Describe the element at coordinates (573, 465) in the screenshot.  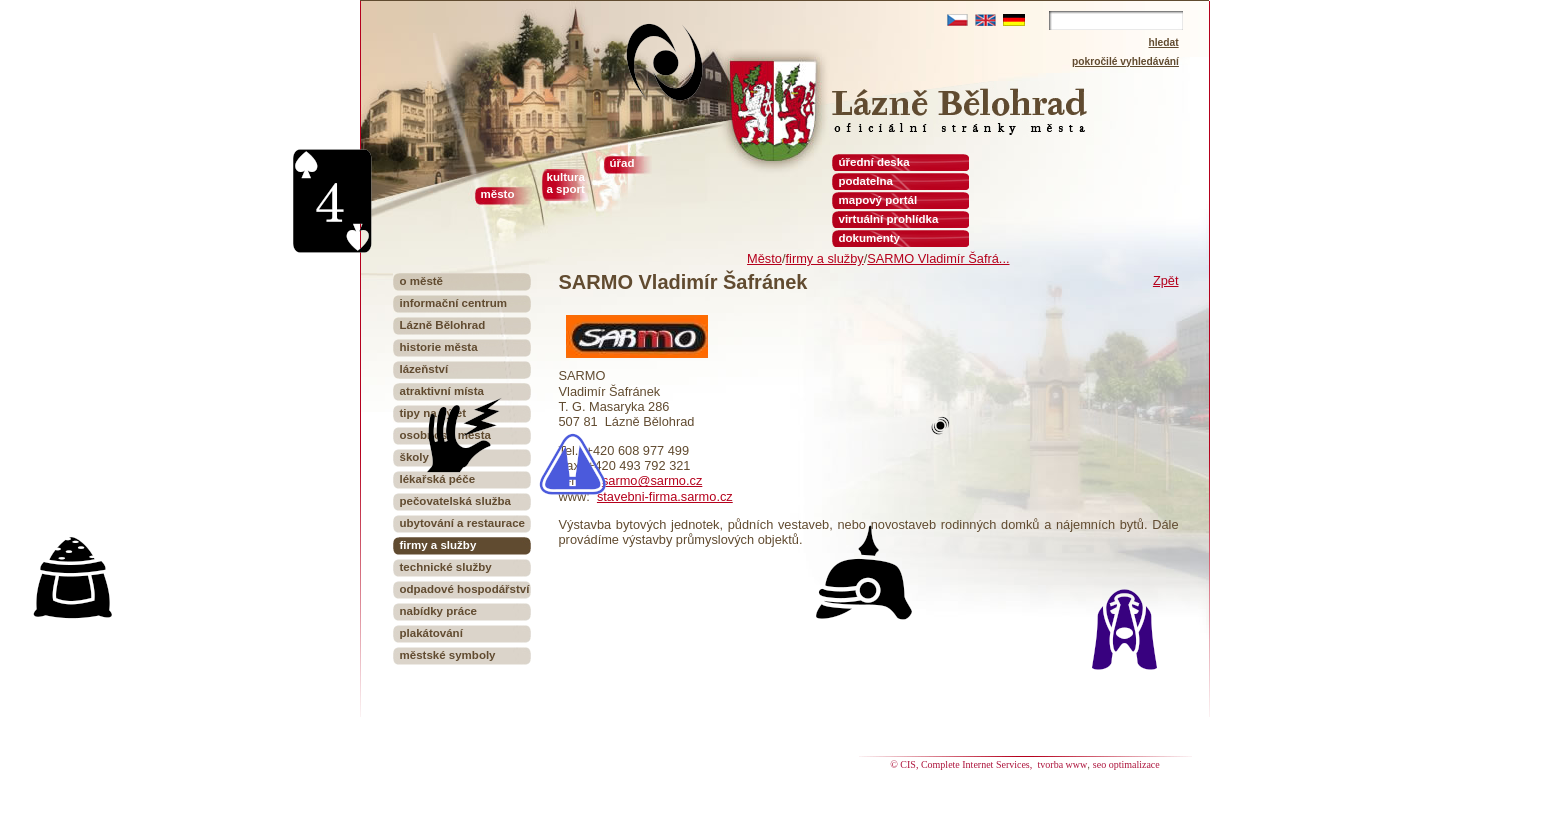
I see `warning or hazard alert indicator` at that location.